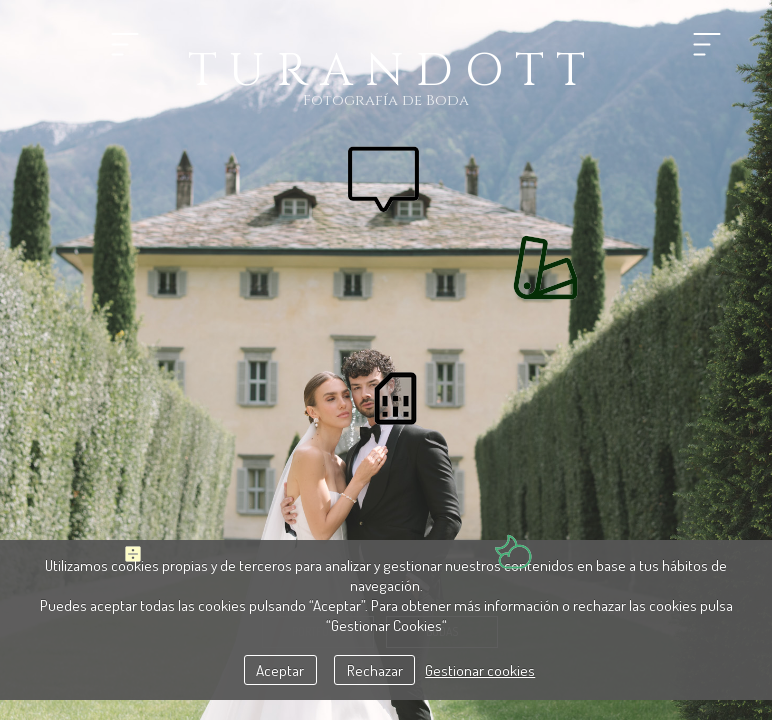 The image size is (772, 720). What do you see at coordinates (395, 398) in the screenshot?
I see `view sim card information` at bounding box center [395, 398].